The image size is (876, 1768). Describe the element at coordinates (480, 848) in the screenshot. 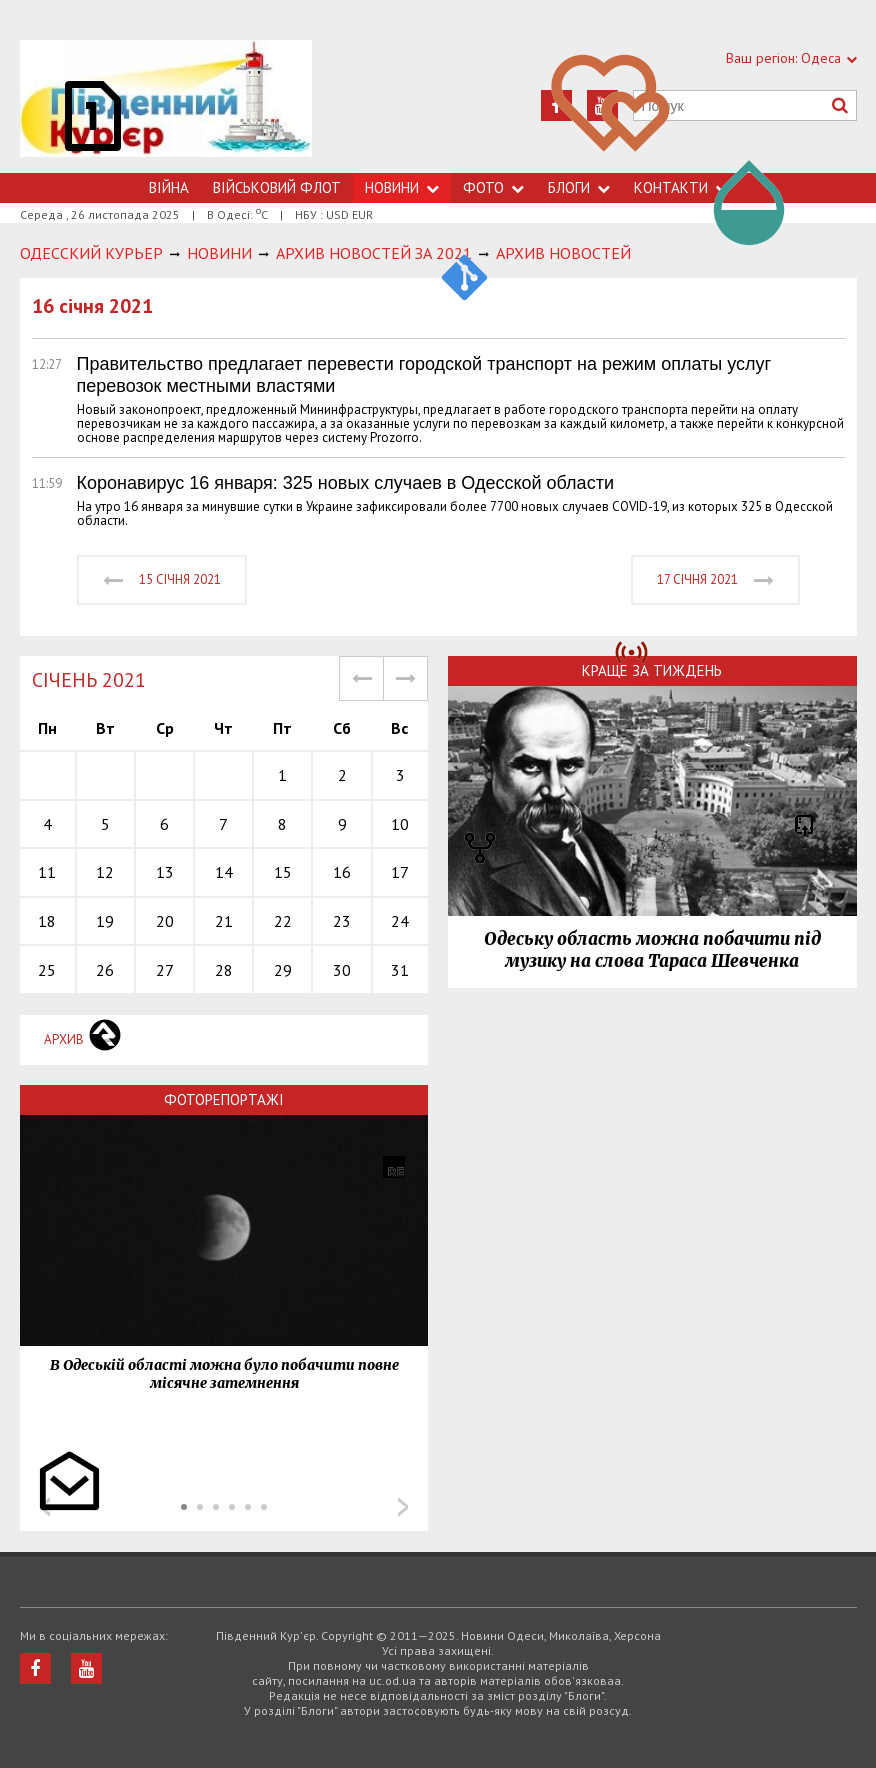

I see `fork a repository` at that location.